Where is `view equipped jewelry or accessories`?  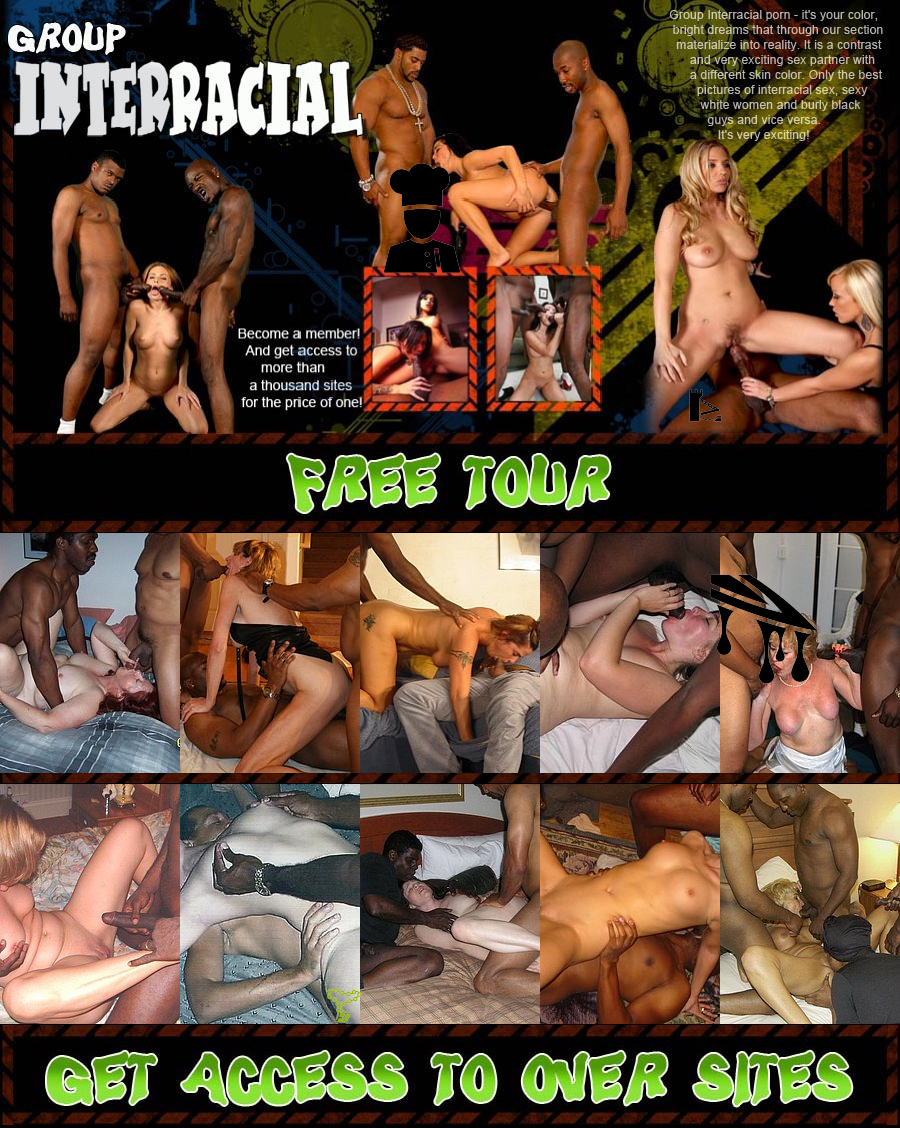 view equipped jewelry or accessories is located at coordinates (344, 1005).